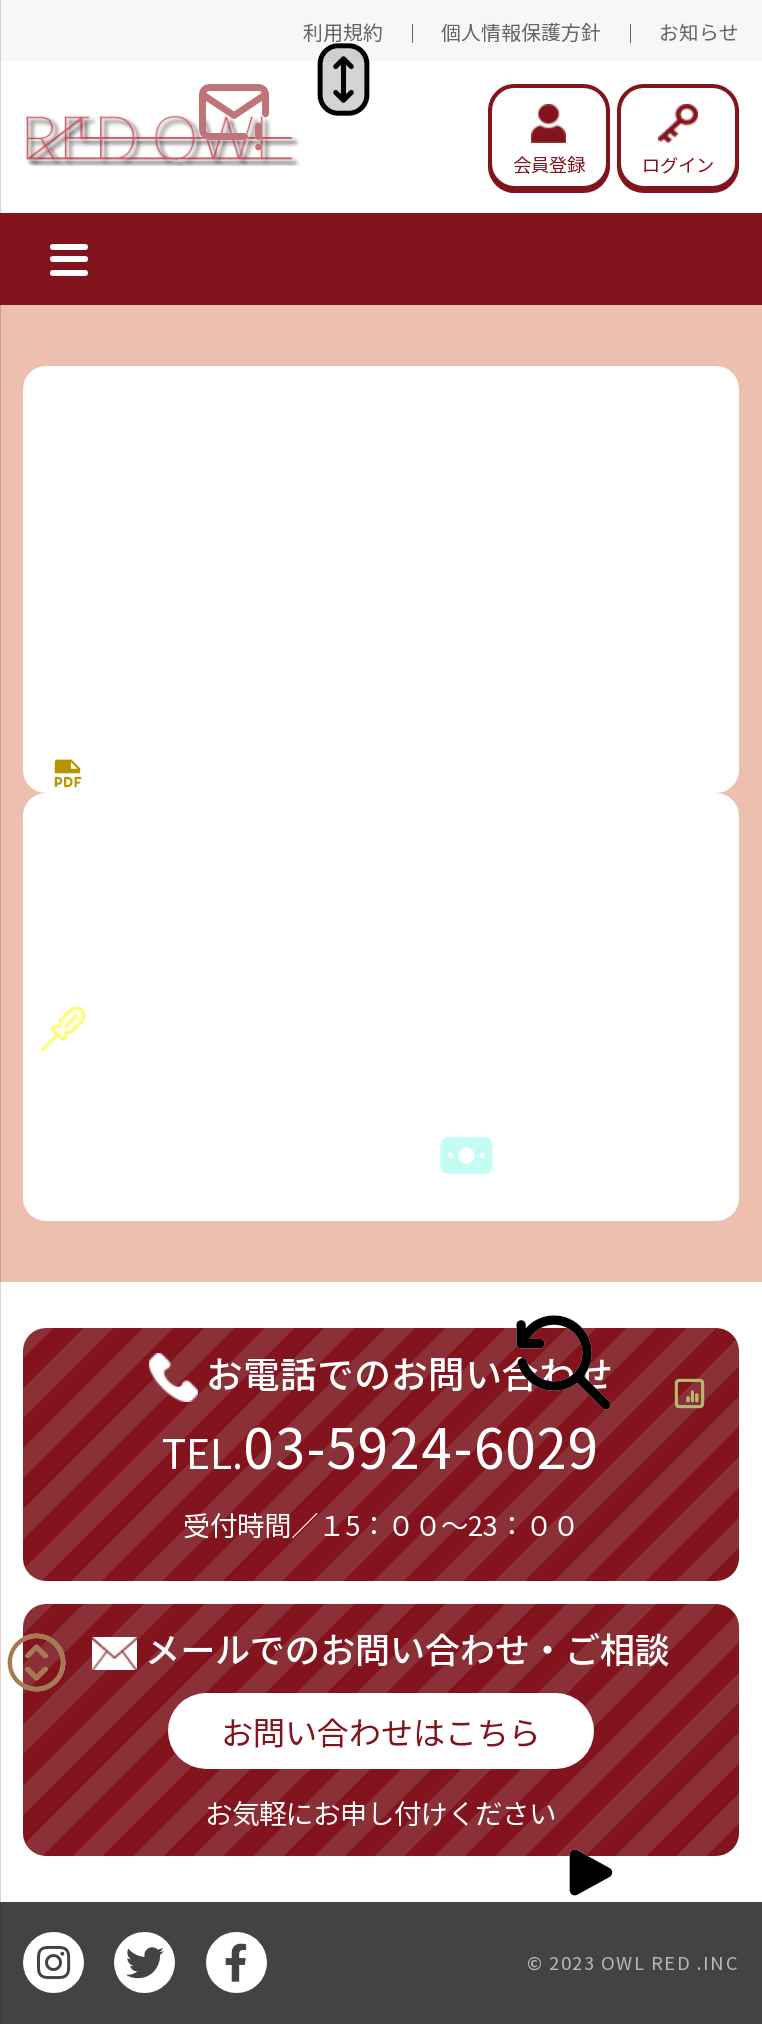 The width and height of the screenshot is (762, 2024). I want to click on open a PDF document, so click(67, 774).